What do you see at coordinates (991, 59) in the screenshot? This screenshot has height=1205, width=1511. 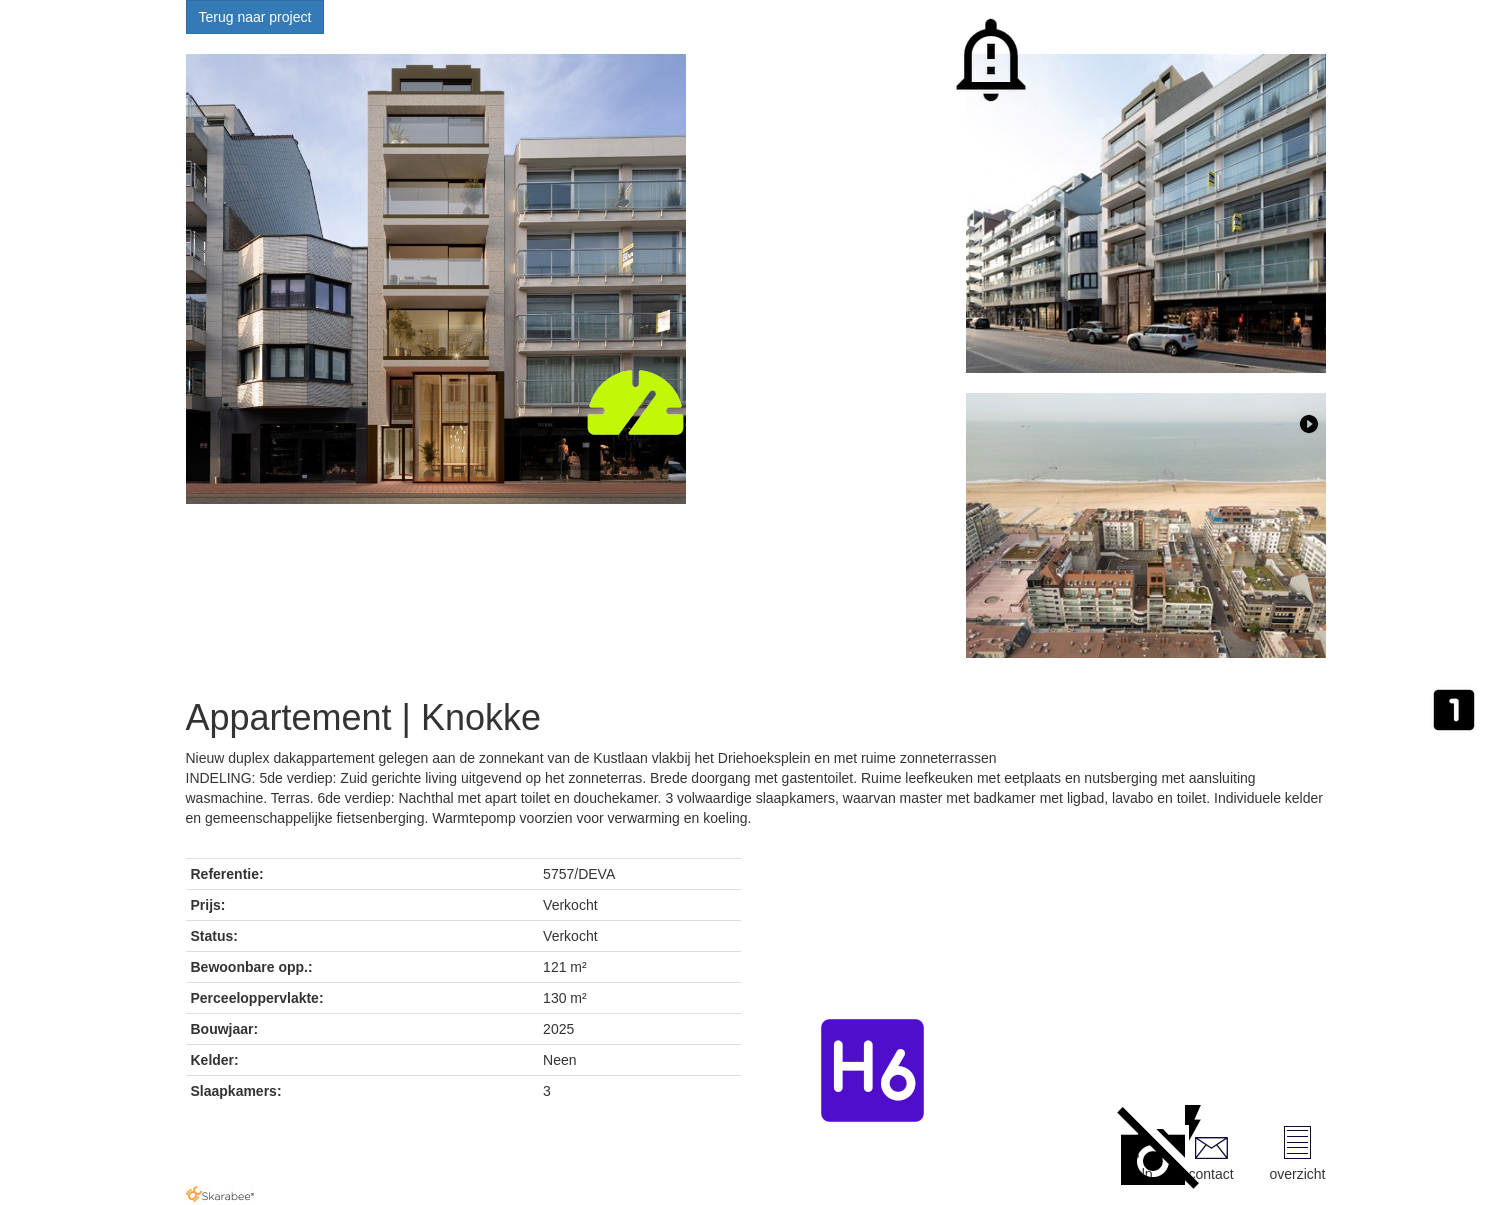 I see `important notification requiring attention` at bounding box center [991, 59].